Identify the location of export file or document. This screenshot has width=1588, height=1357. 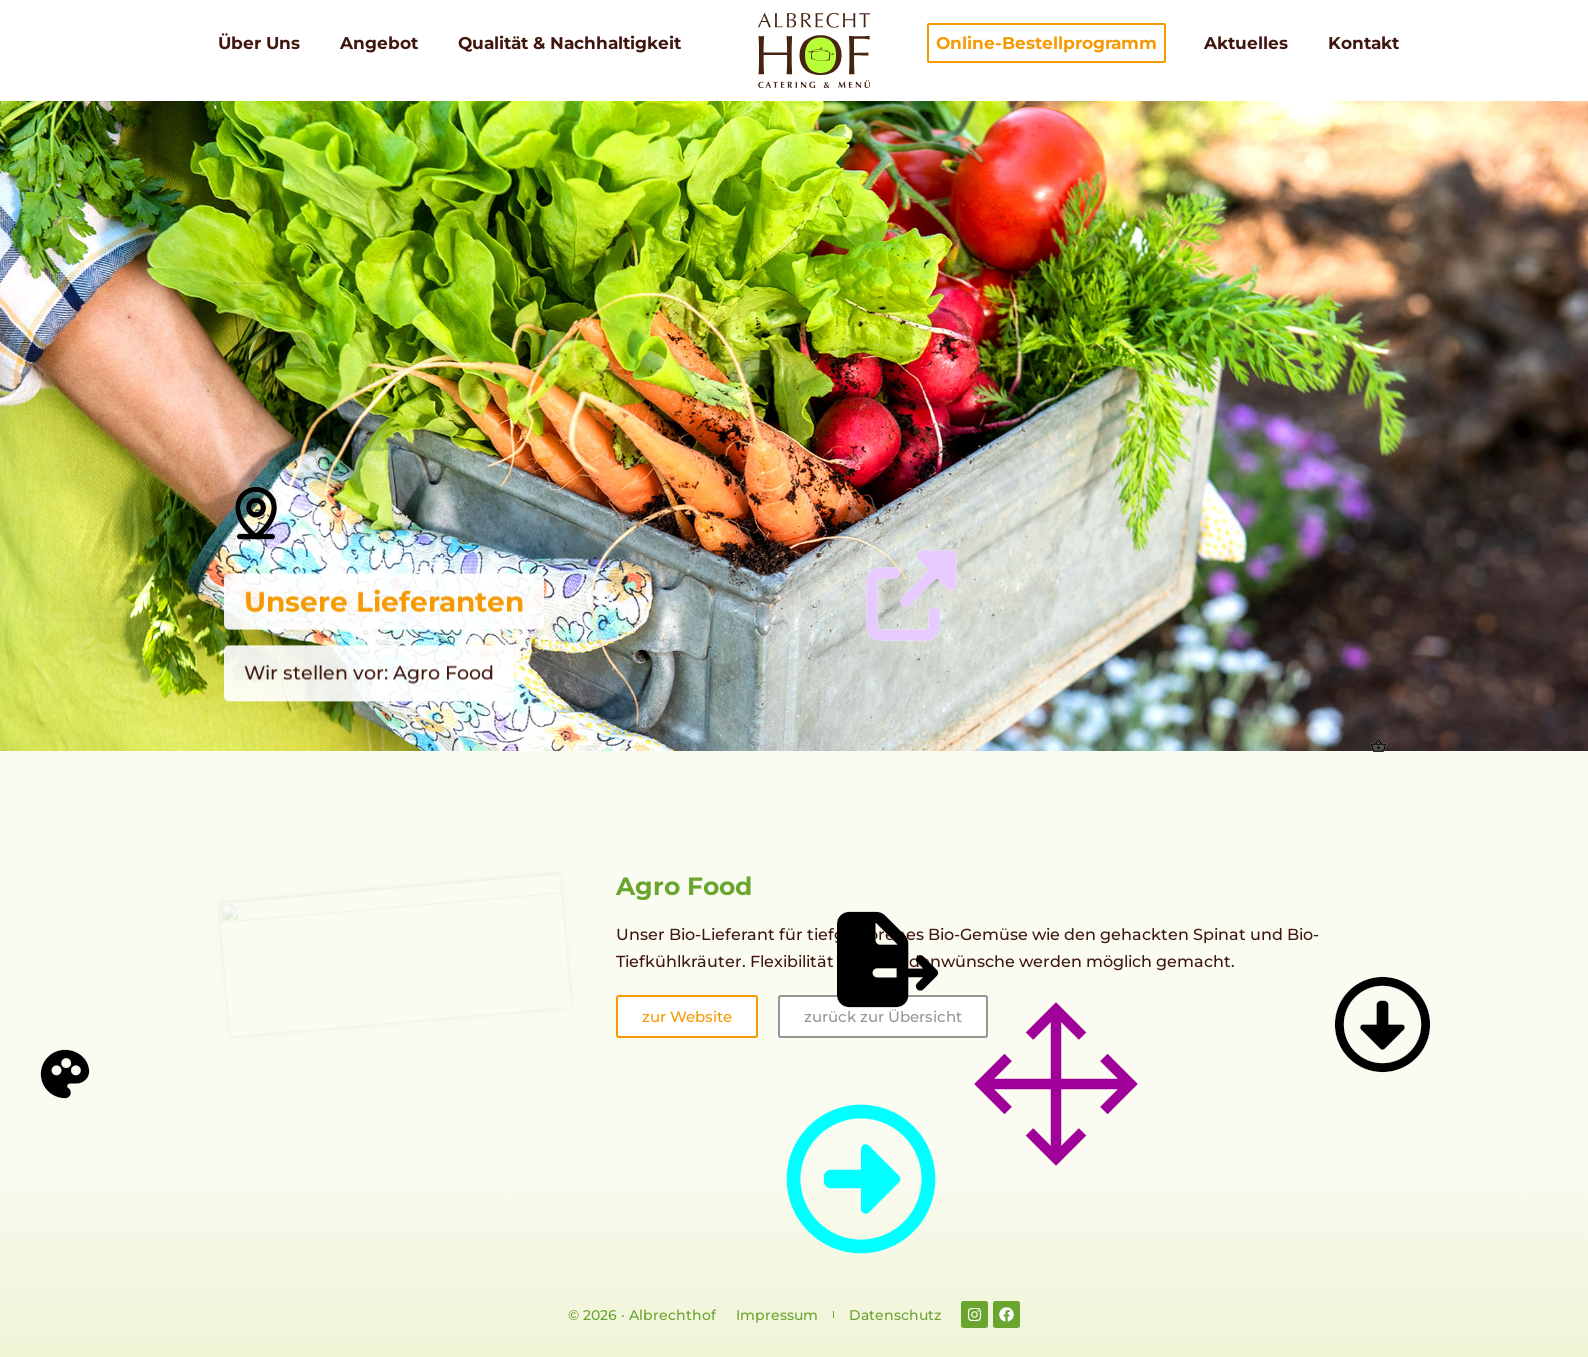
(884, 959).